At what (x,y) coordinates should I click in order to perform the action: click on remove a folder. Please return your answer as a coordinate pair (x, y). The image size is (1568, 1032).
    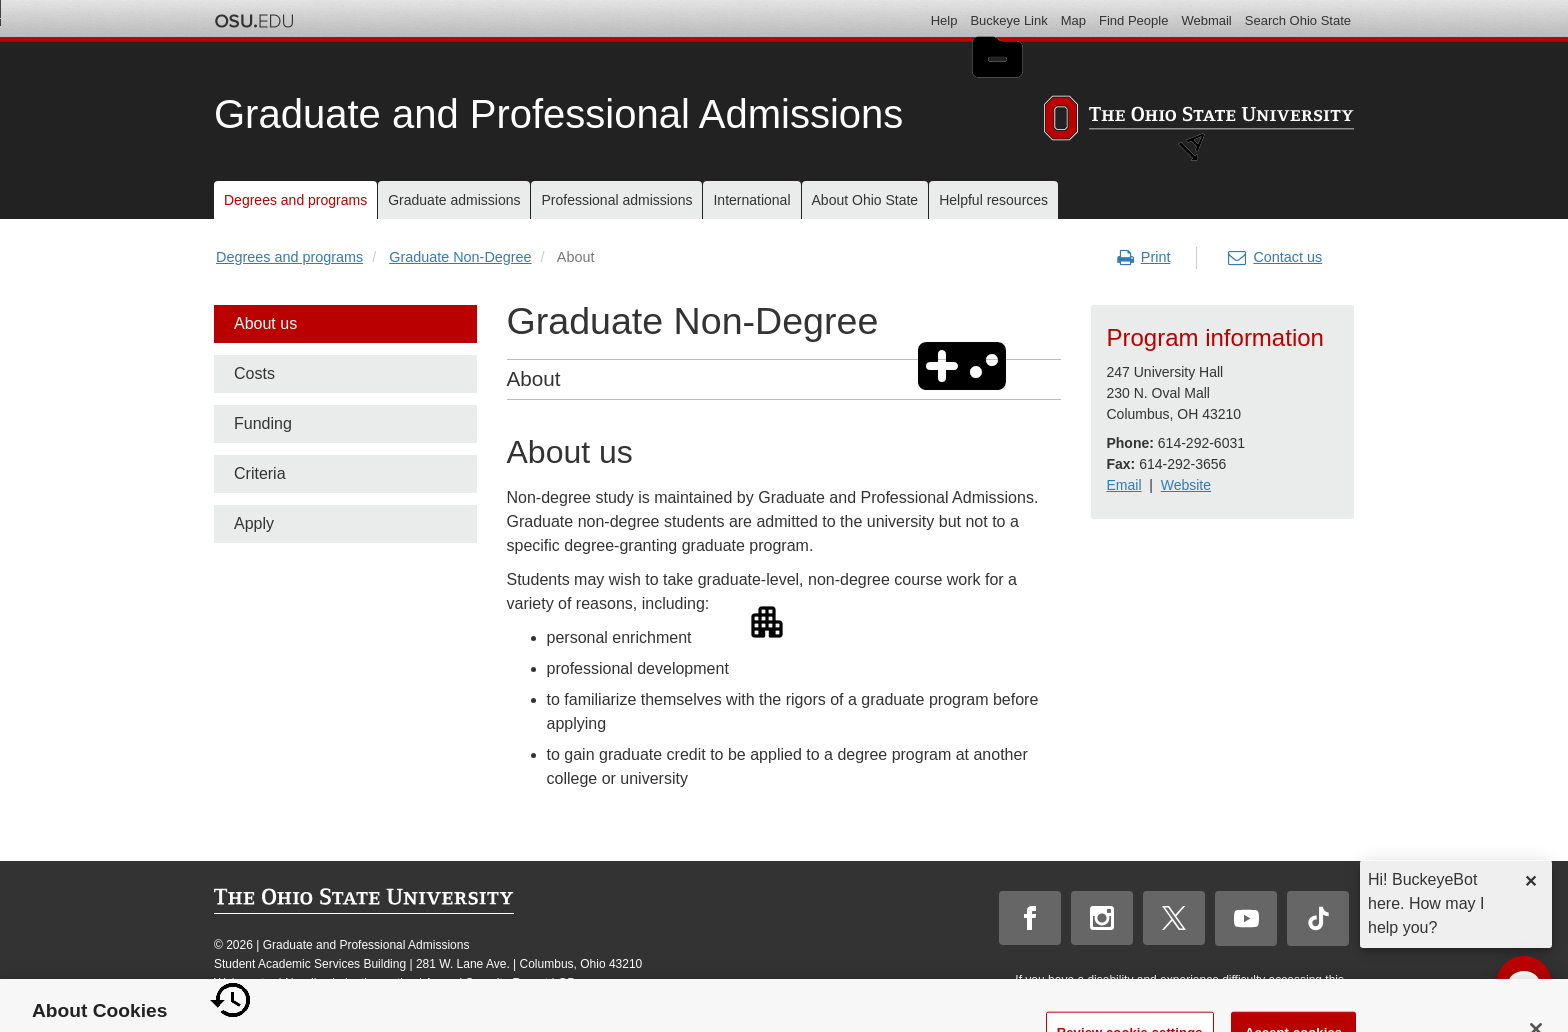
    Looking at the image, I should click on (997, 58).